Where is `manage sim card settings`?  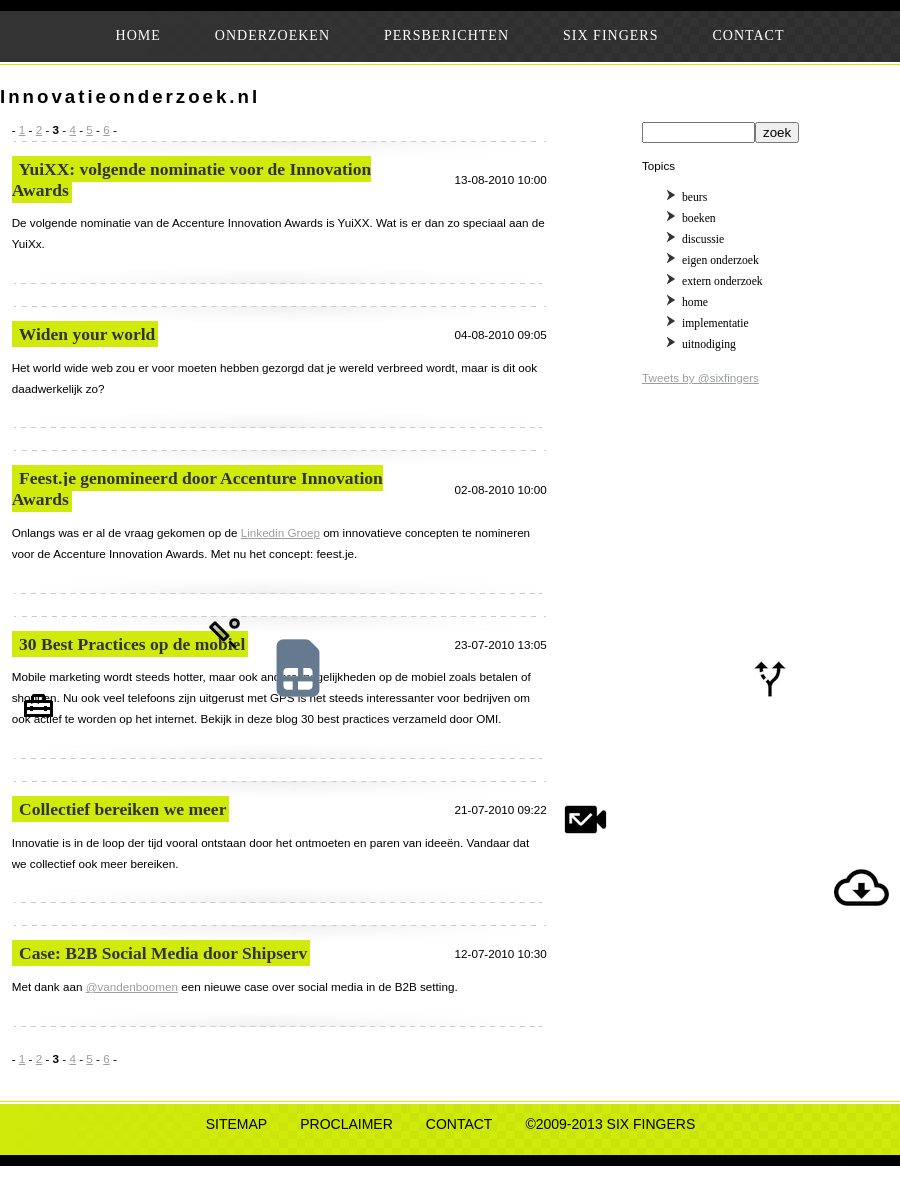 manage sim card settings is located at coordinates (298, 668).